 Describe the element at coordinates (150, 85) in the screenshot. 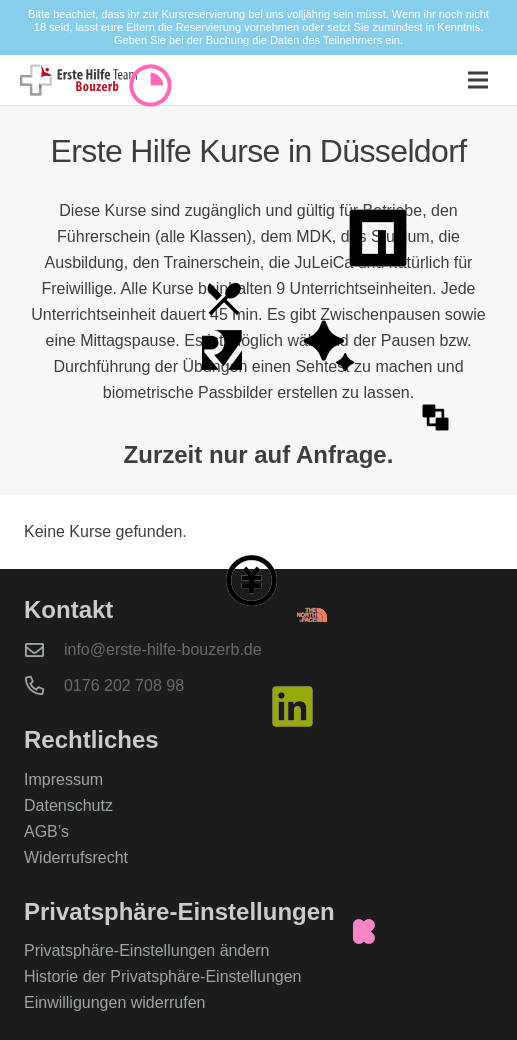

I see `indicates 25% progress or completion` at that location.